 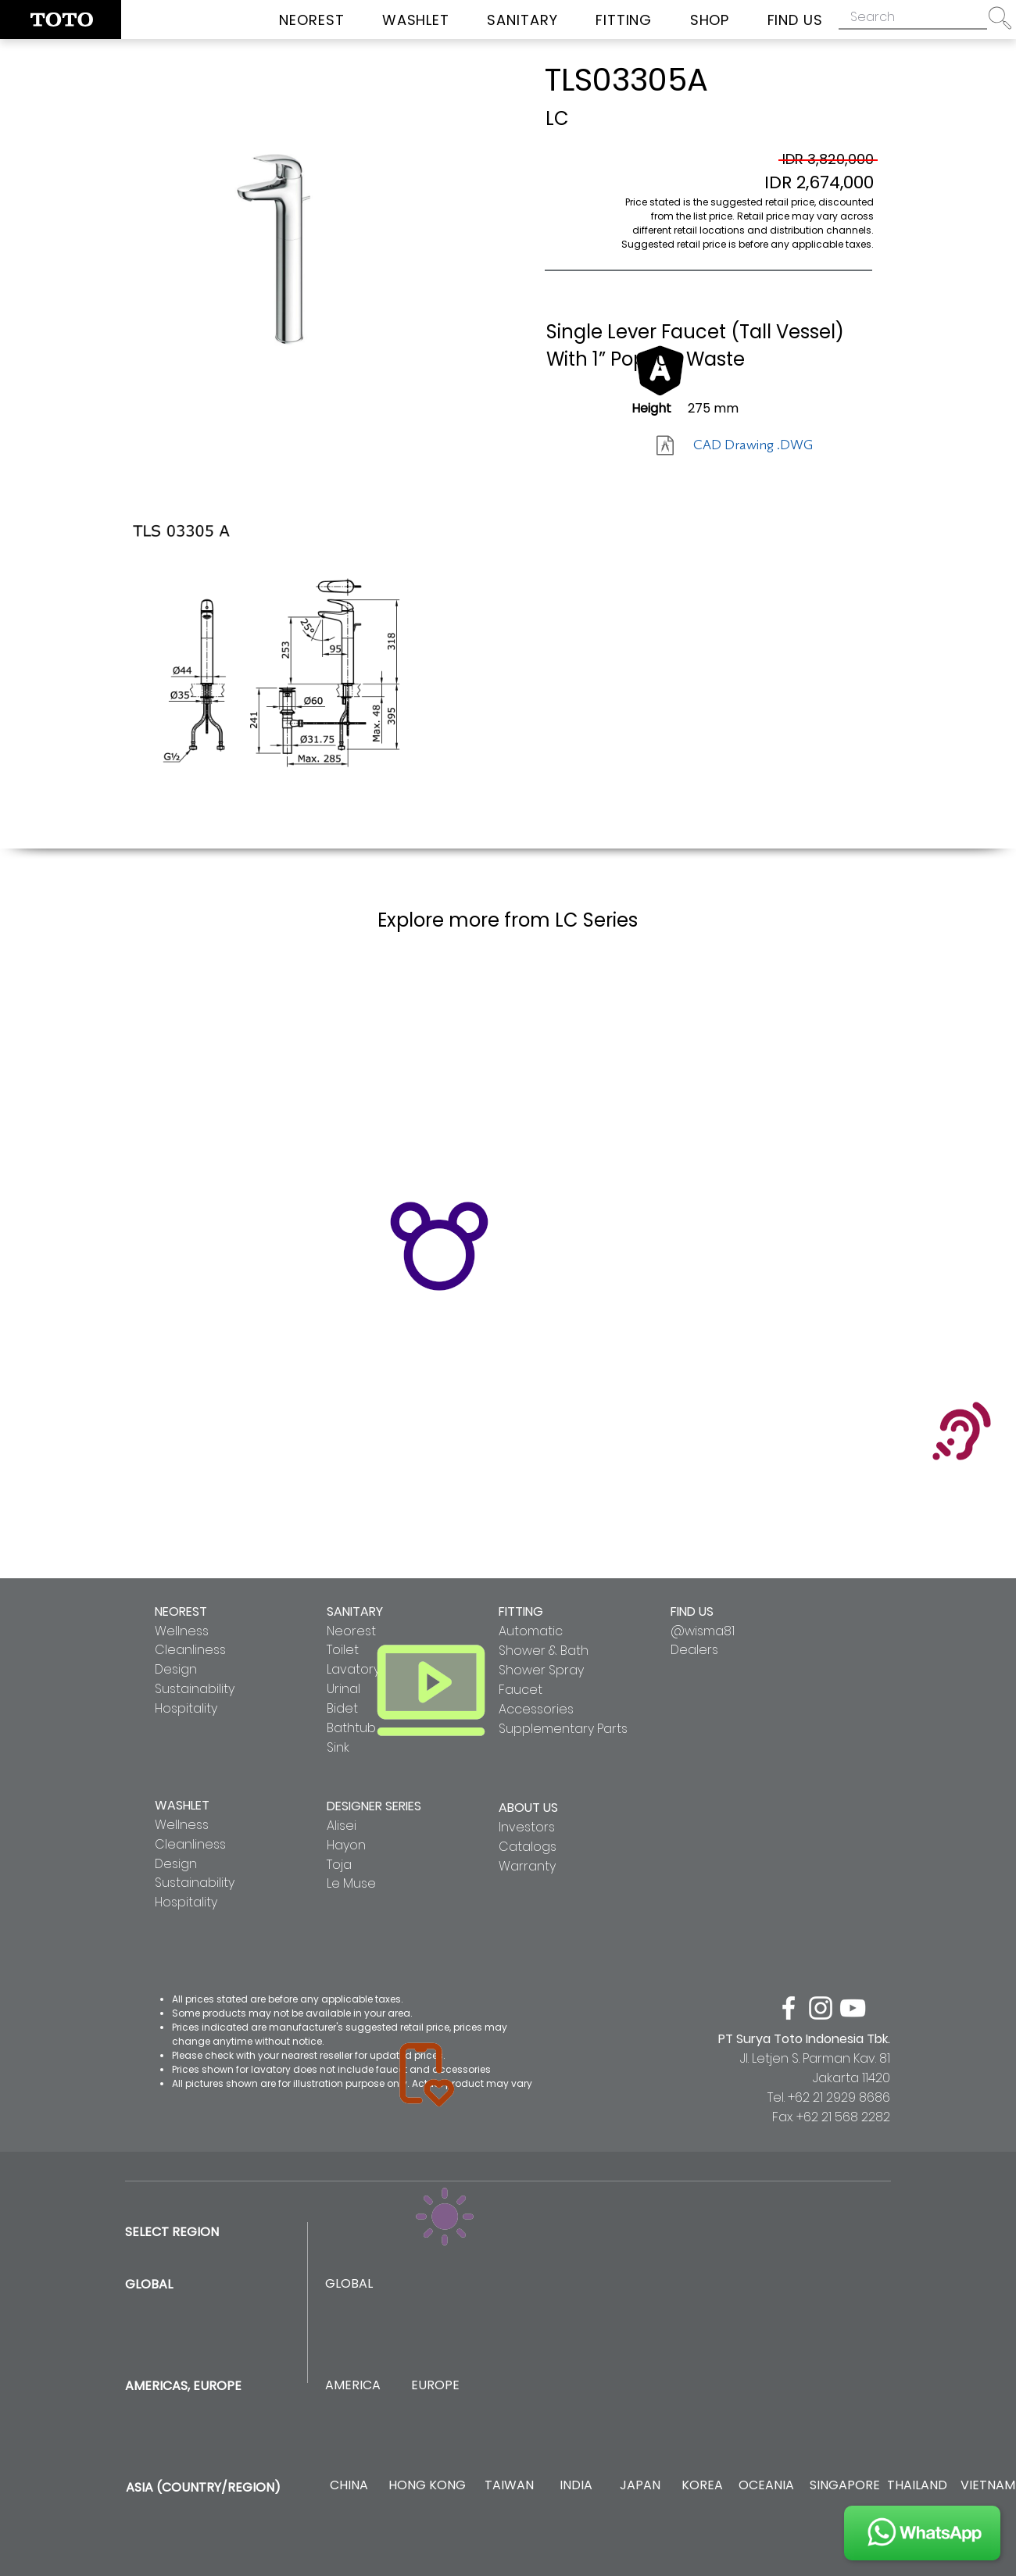 I want to click on angular framework logo, so click(x=660, y=370).